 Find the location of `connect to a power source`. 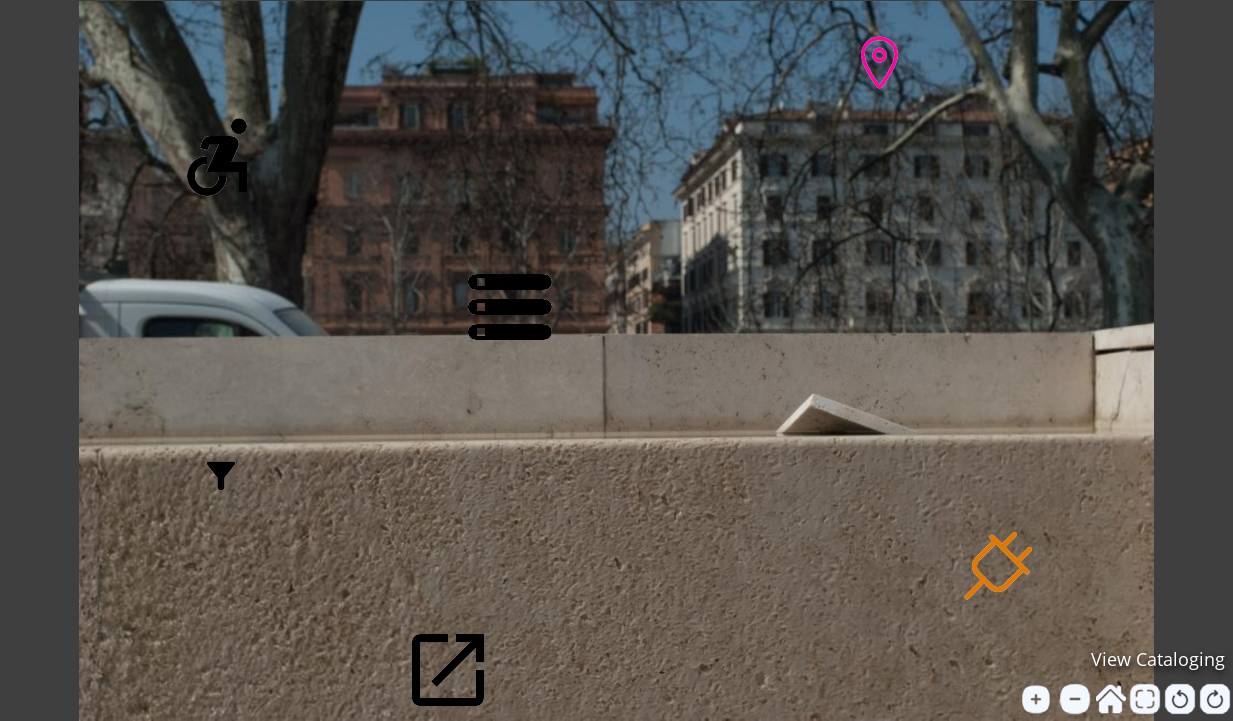

connect to a power source is located at coordinates (997, 567).